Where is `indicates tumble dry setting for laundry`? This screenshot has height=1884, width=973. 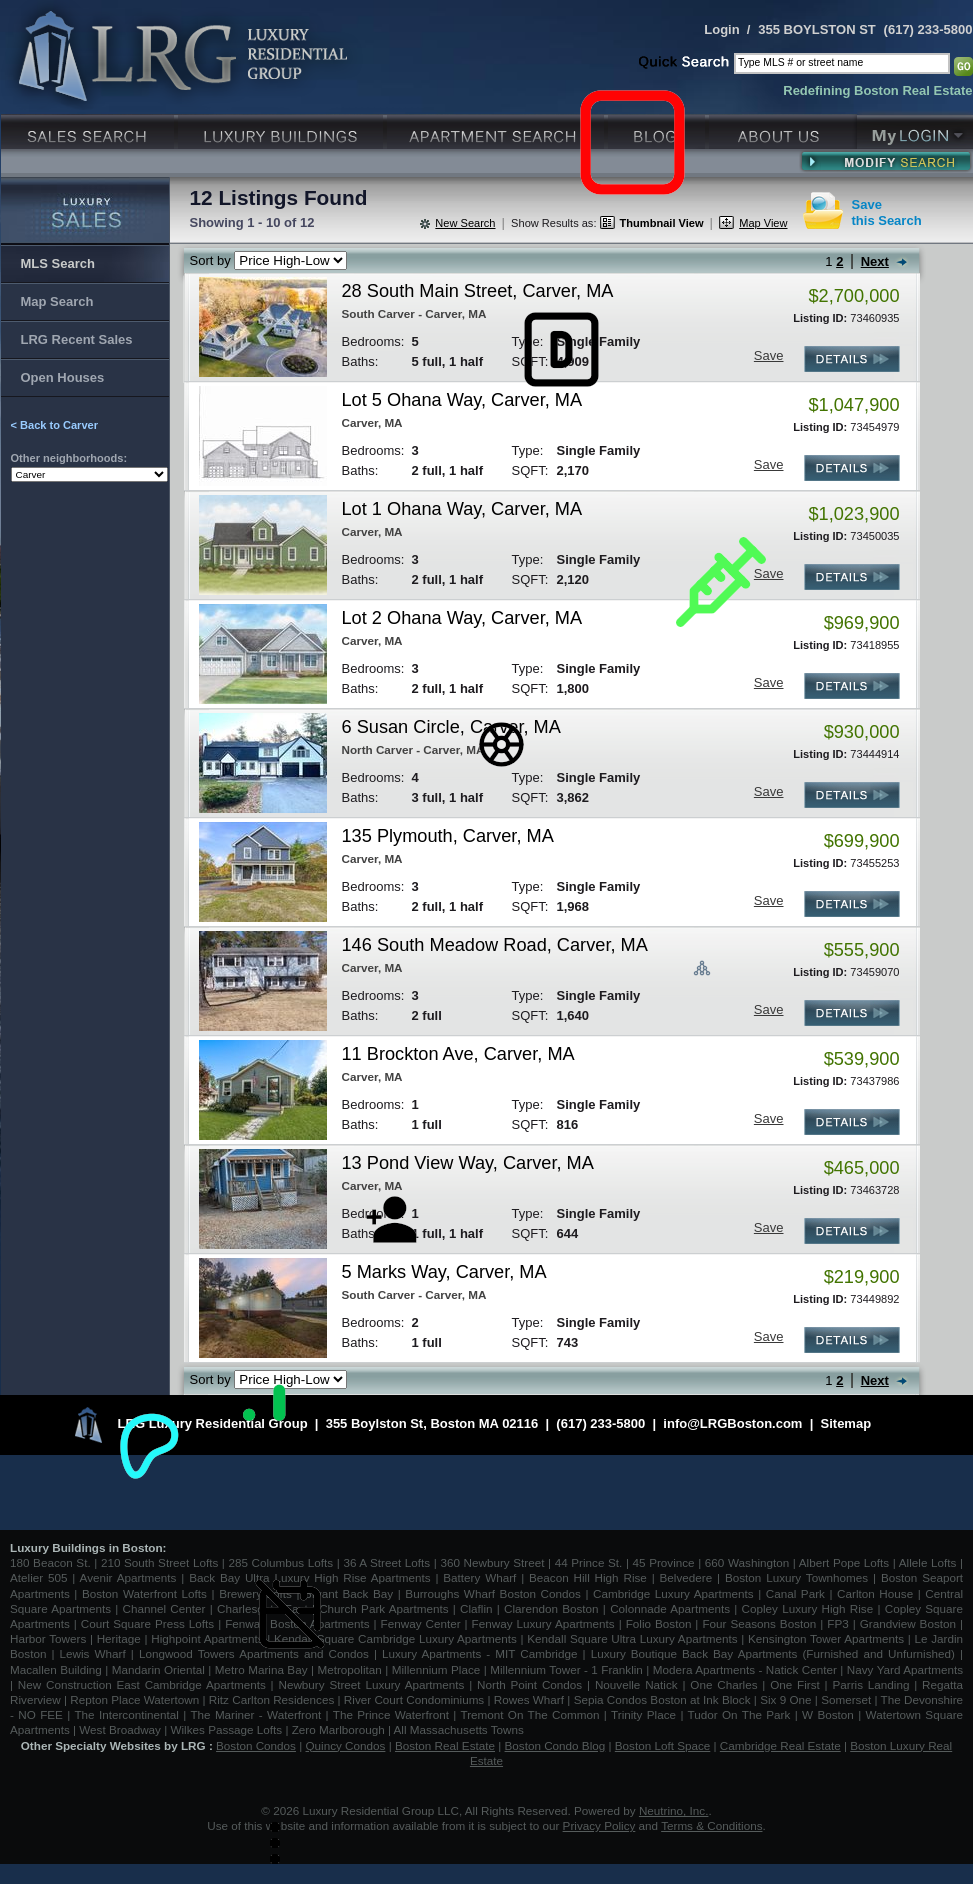
indicates tumble dry setting for laundry is located at coordinates (632, 142).